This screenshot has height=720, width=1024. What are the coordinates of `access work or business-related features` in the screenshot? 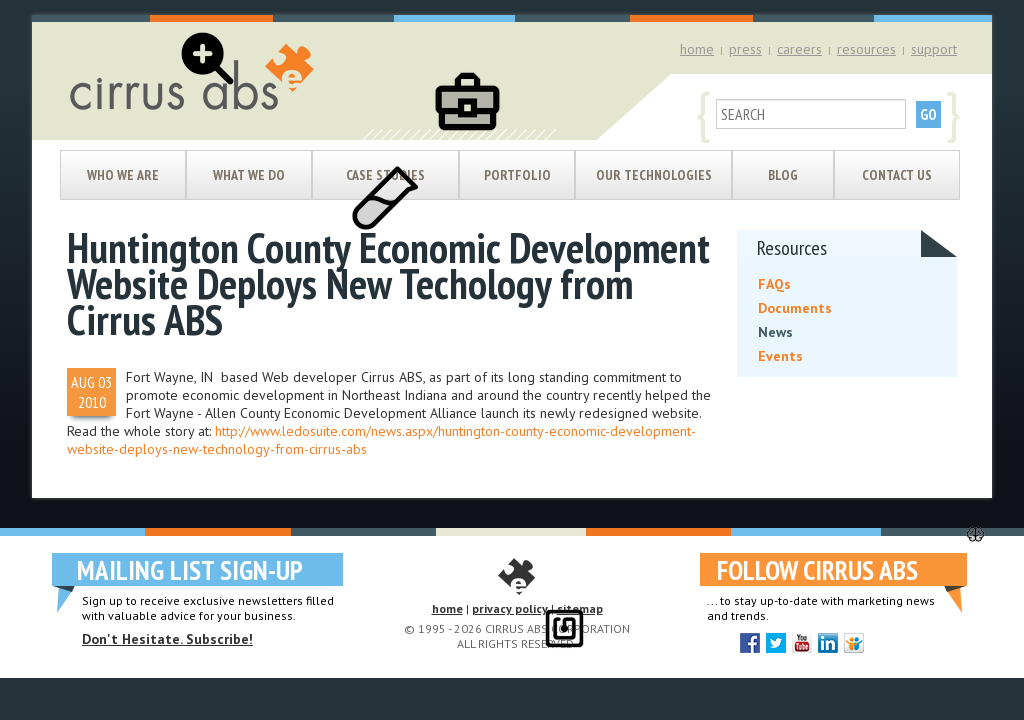 It's located at (467, 101).